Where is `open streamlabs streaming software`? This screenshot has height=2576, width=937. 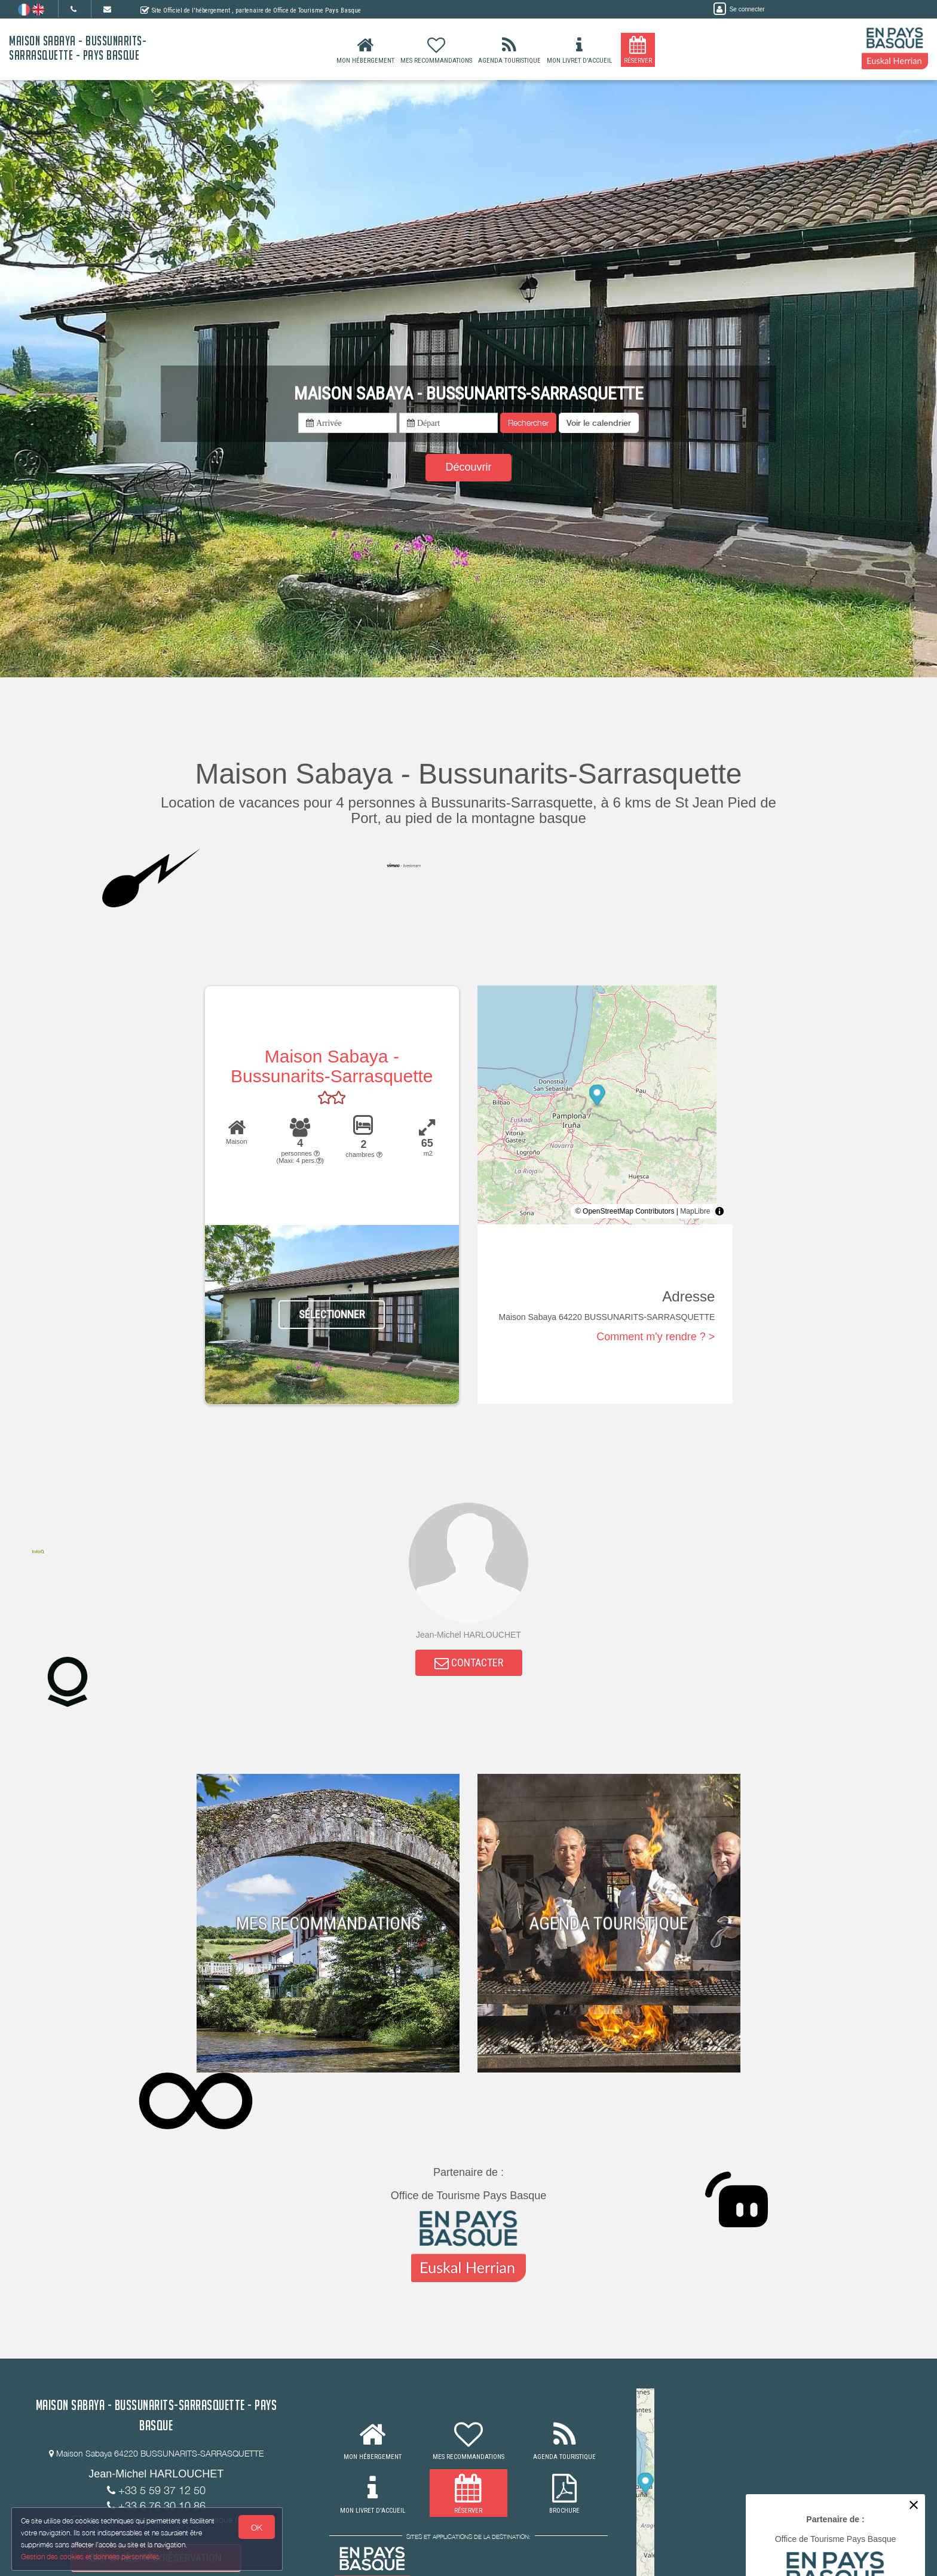 open streamlabs streaming software is located at coordinates (736, 2199).